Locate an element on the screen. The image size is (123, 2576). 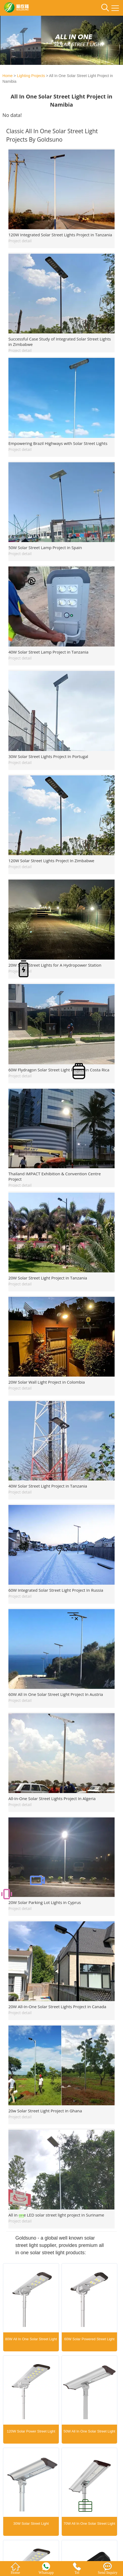
adjust gradient or color blend settings is located at coordinates (21, 2216).